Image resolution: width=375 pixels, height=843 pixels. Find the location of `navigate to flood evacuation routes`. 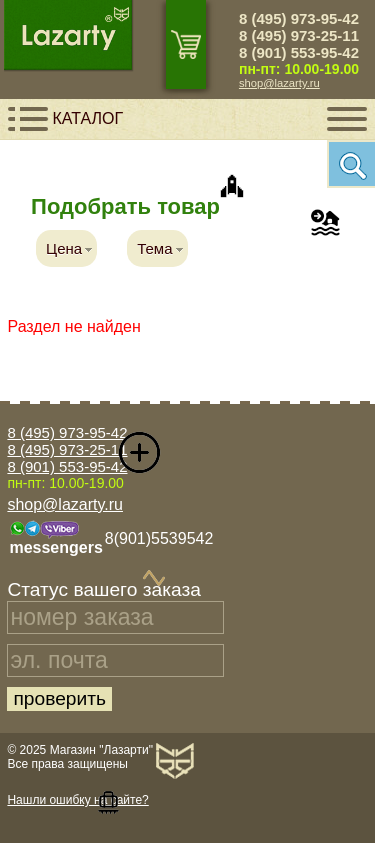

navigate to flood evacuation routes is located at coordinates (325, 222).